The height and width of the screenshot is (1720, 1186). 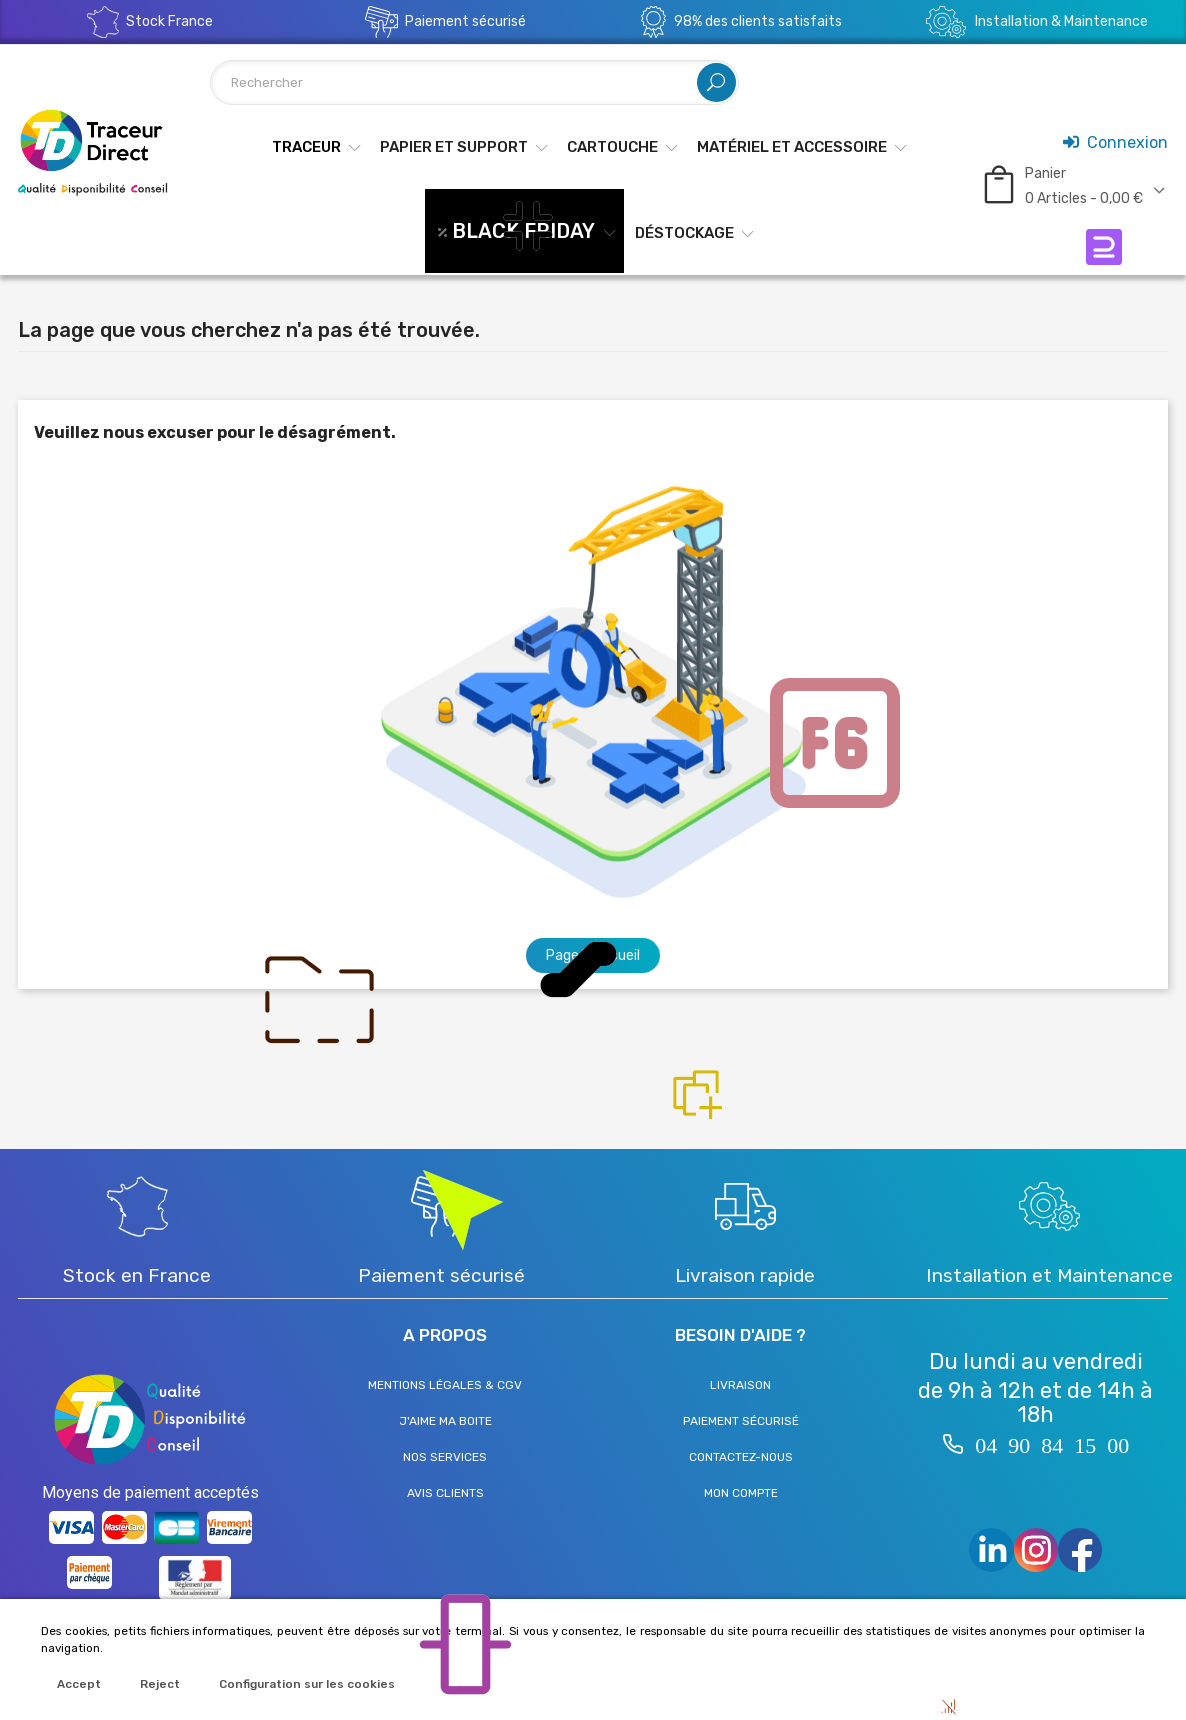 What do you see at coordinates (949, 1707) in the screenshot?
I see `indicates no cellular signal or network connection` at bounding box center [949, 1707].